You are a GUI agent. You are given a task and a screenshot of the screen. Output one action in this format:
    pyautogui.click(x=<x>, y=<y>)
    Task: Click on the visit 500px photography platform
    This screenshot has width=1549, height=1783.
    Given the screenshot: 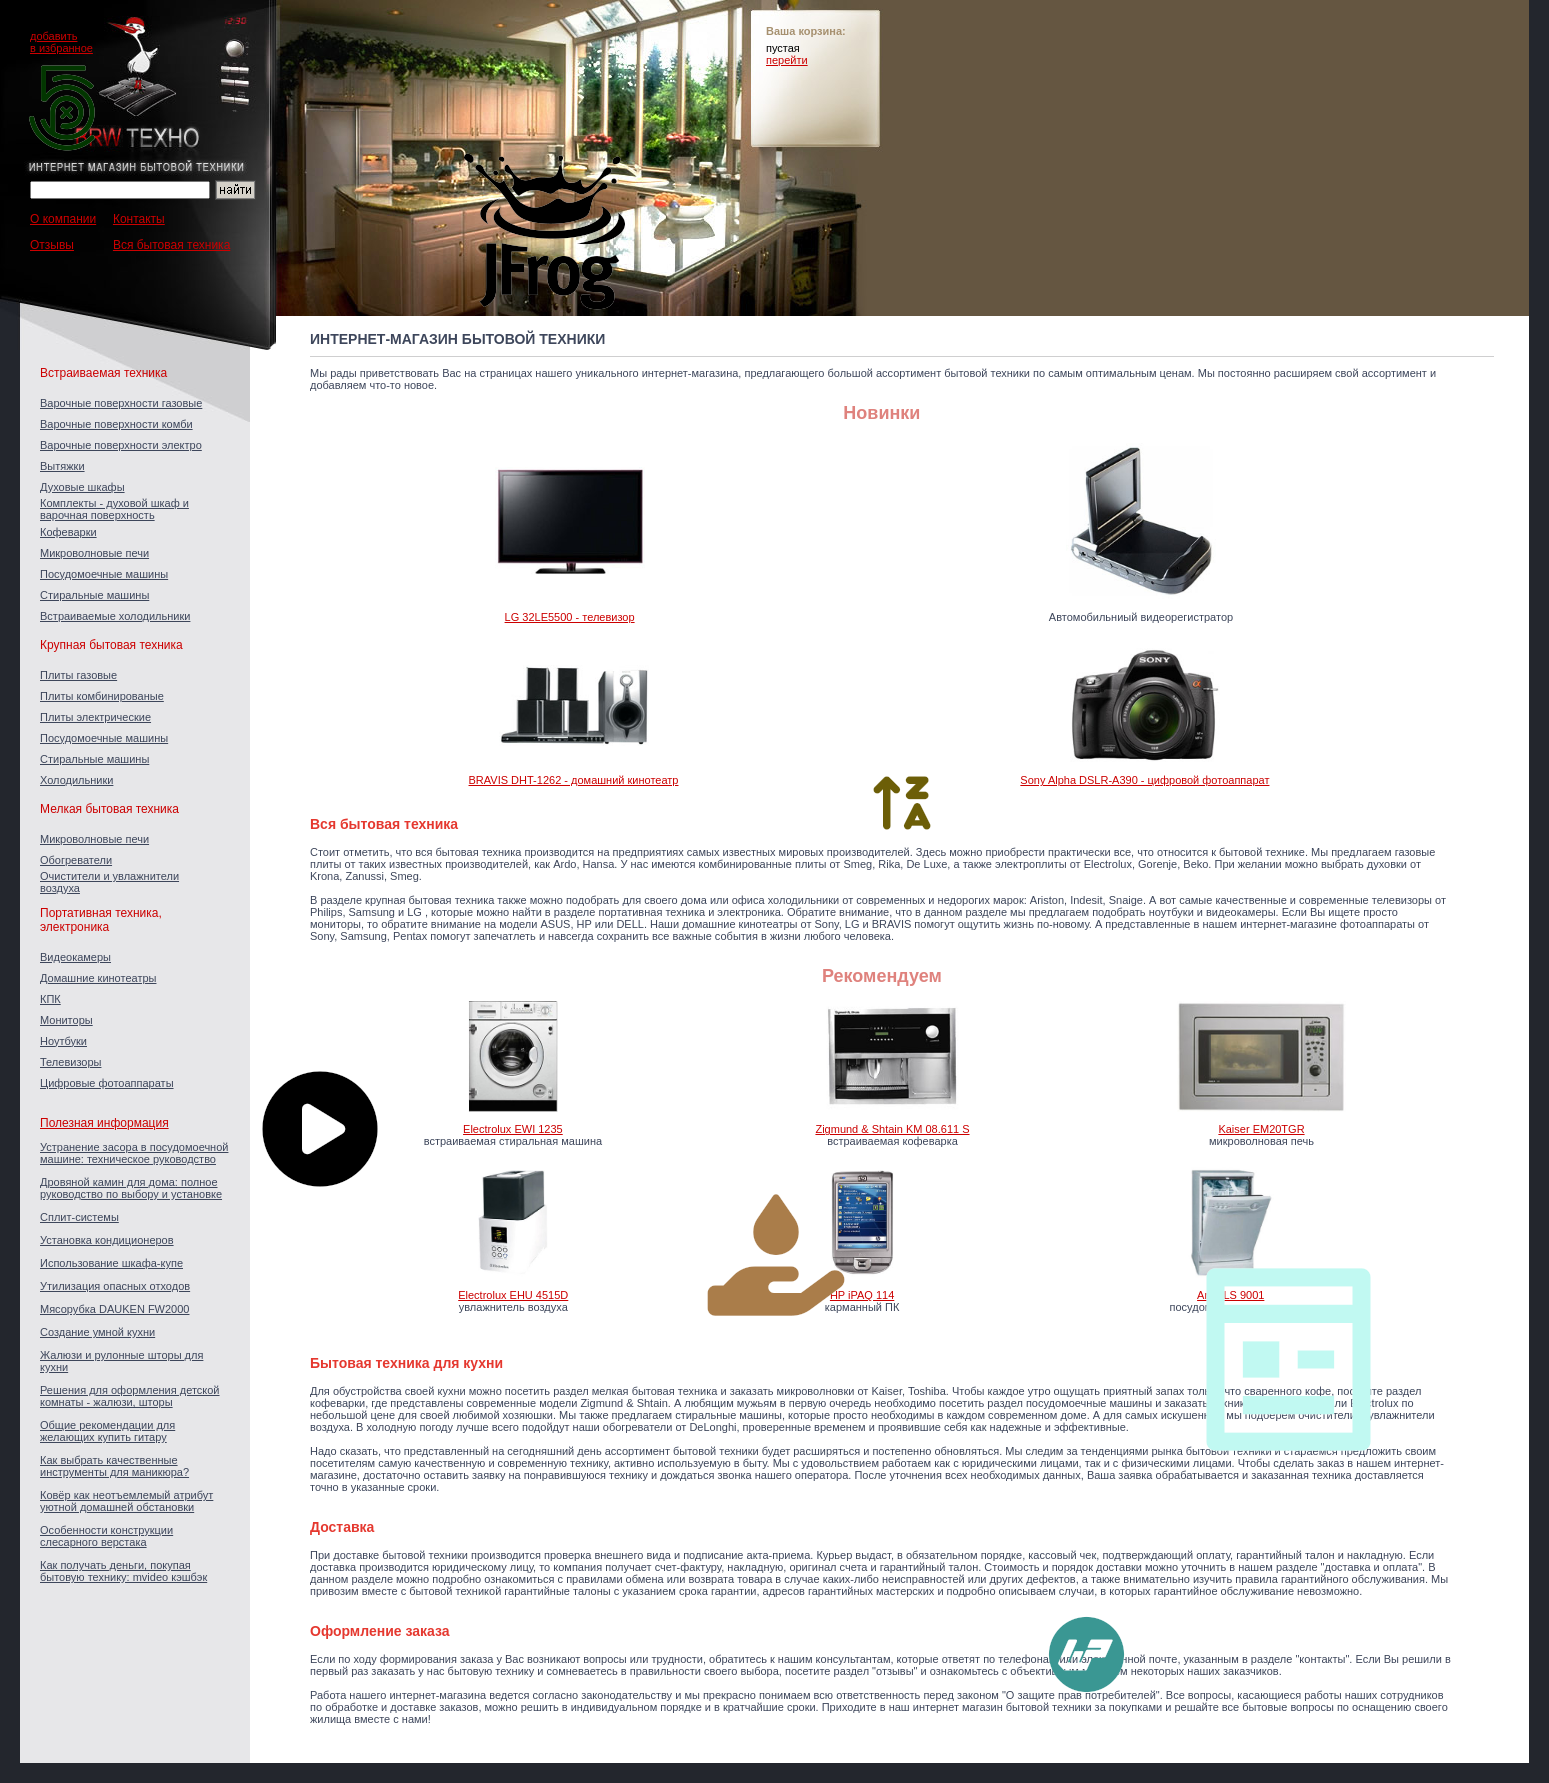 What is the action you would take?
    pyautogui.click(x=62, y=108)
    